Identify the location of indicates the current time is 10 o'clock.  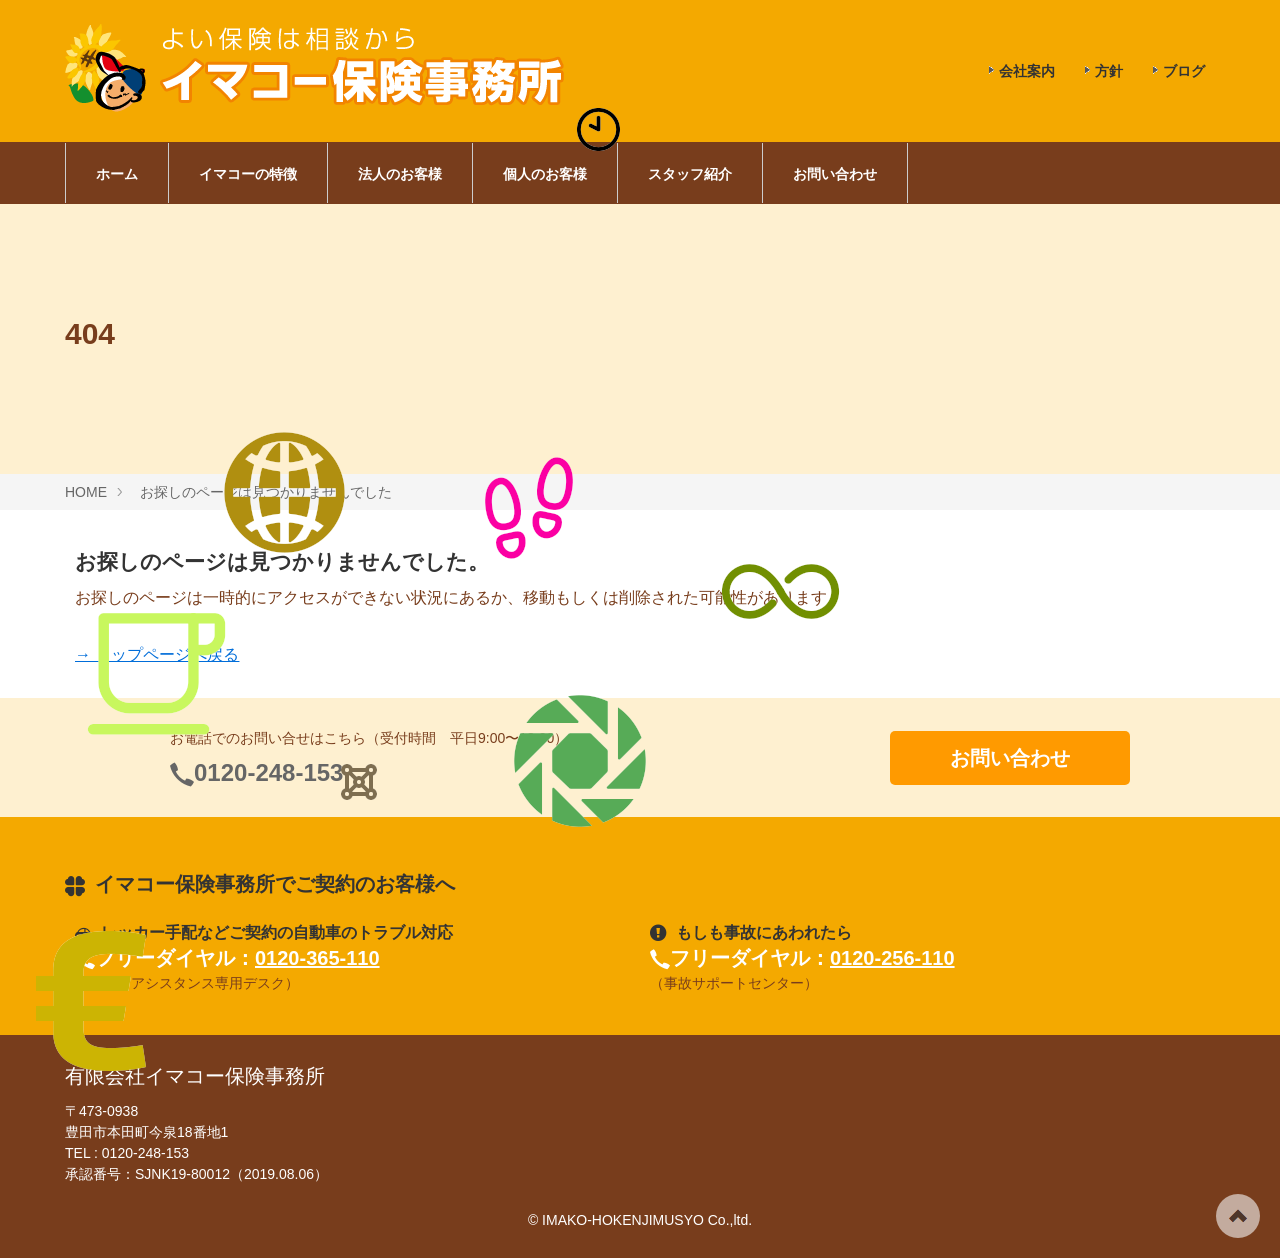
(598, 129).